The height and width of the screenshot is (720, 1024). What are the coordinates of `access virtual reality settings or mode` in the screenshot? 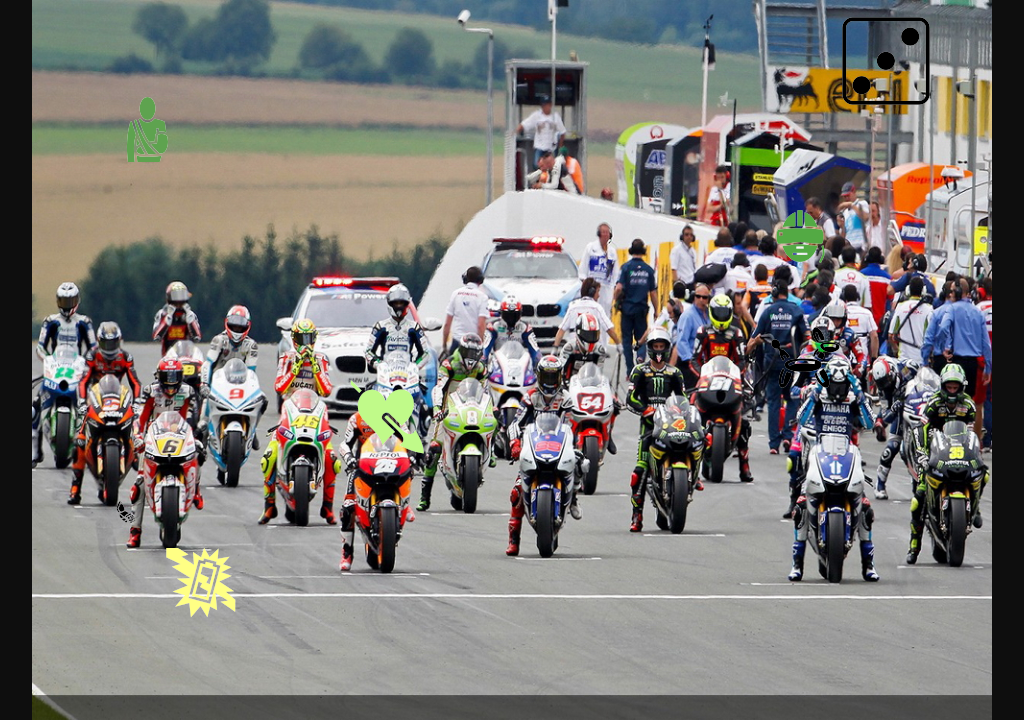 It's located at (800, 236).